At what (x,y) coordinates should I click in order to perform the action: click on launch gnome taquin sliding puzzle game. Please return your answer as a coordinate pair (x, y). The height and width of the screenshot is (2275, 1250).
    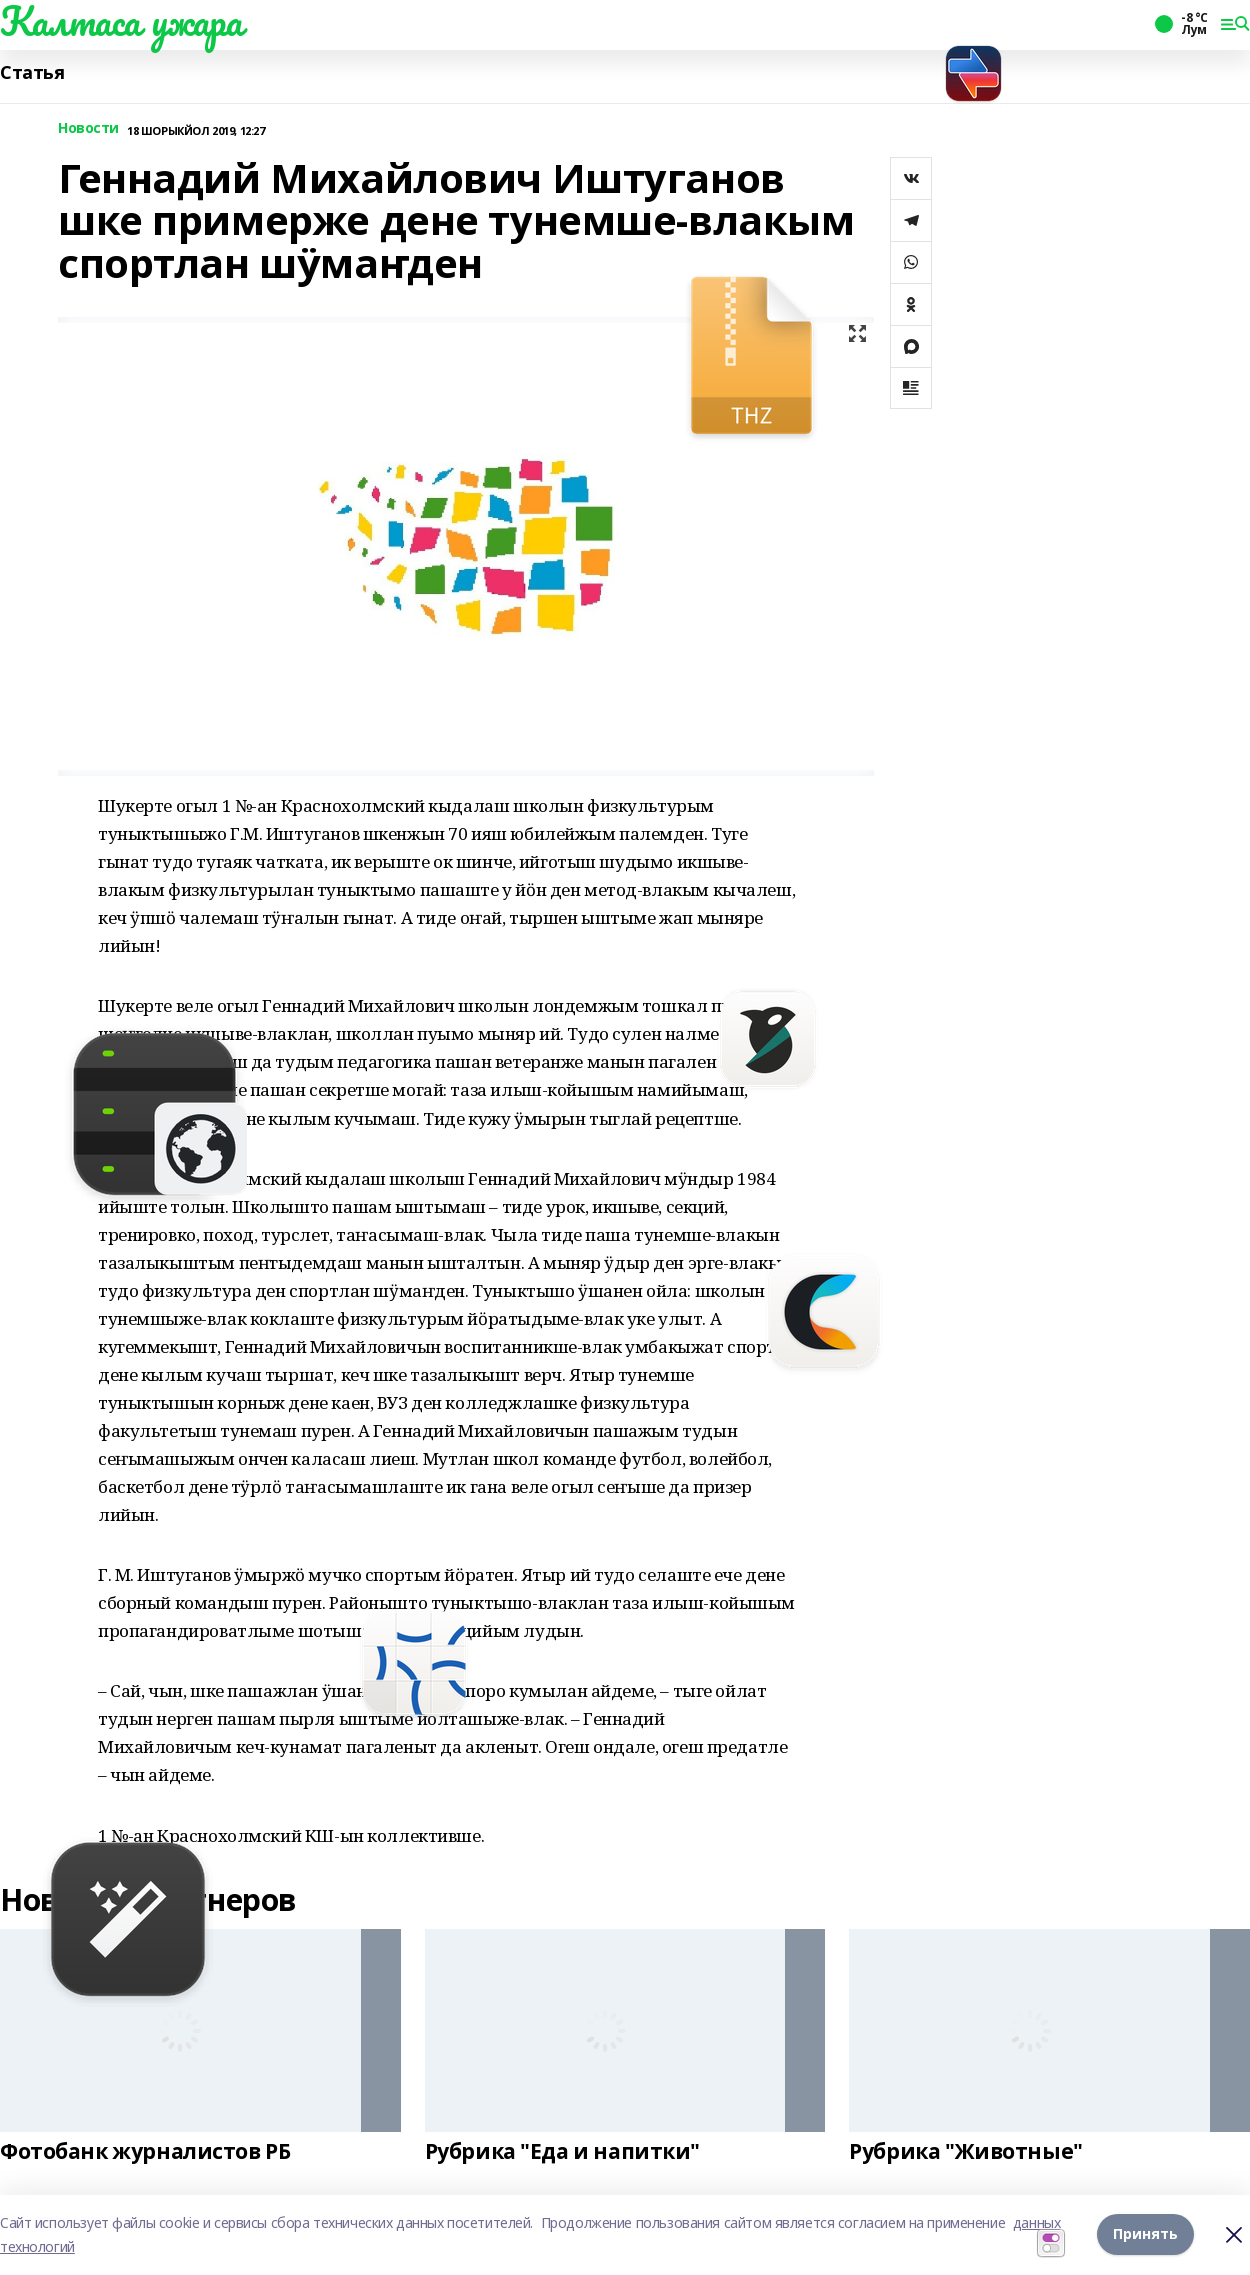
    Looking at the image, I should click on (414, 1663).